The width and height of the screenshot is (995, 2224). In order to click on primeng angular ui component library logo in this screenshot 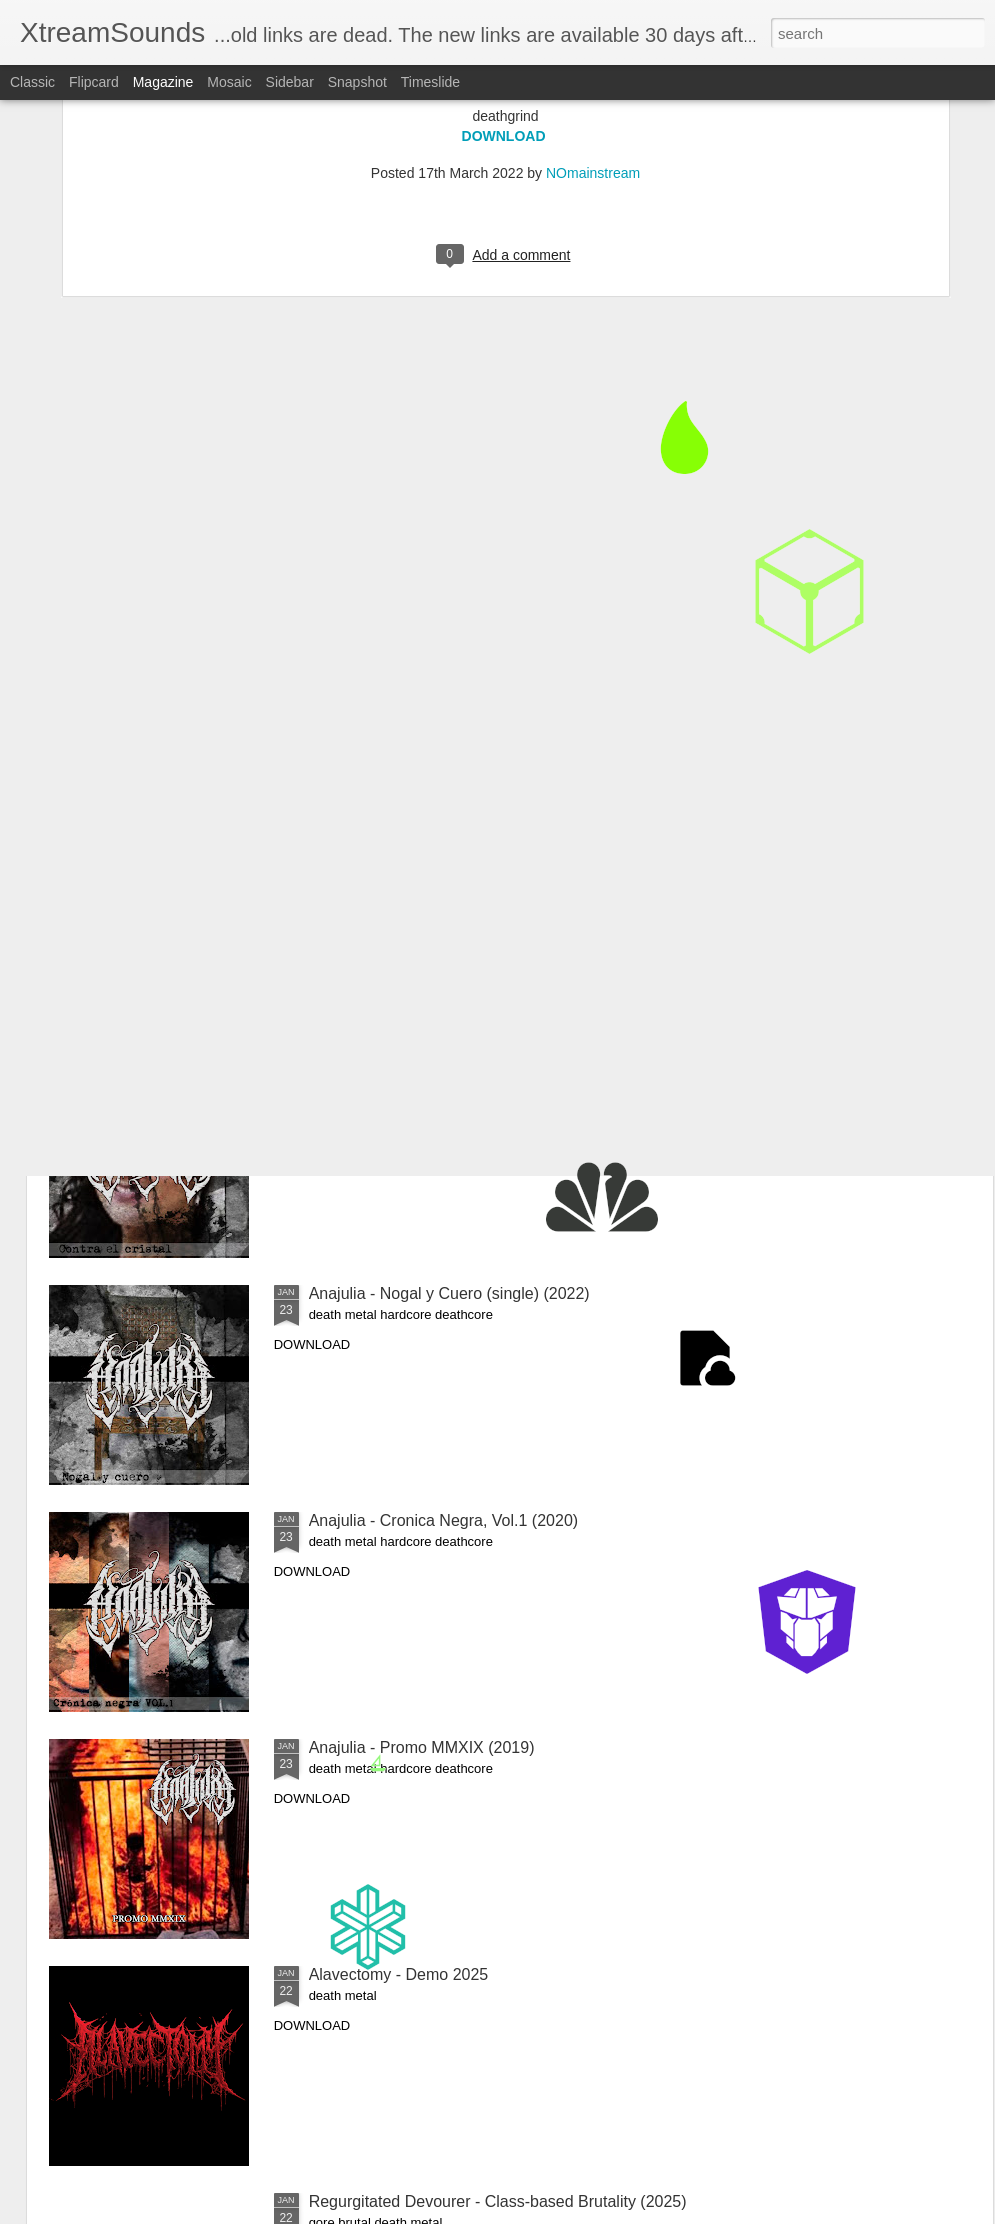, I will do `click(807, 1622)`.